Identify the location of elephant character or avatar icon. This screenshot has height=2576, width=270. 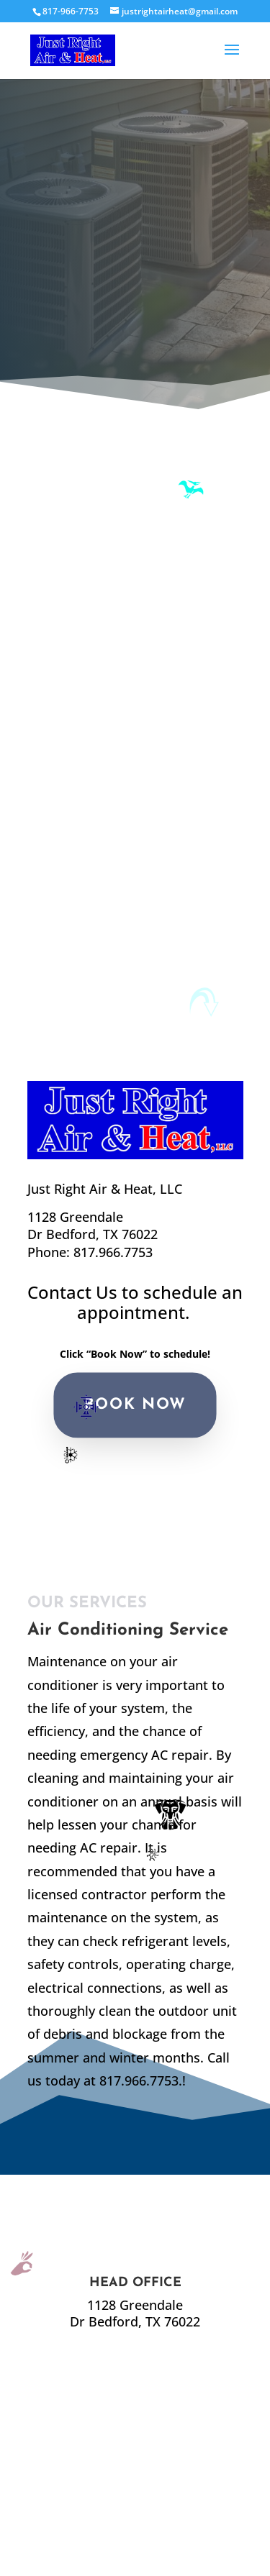
(170, 1814).